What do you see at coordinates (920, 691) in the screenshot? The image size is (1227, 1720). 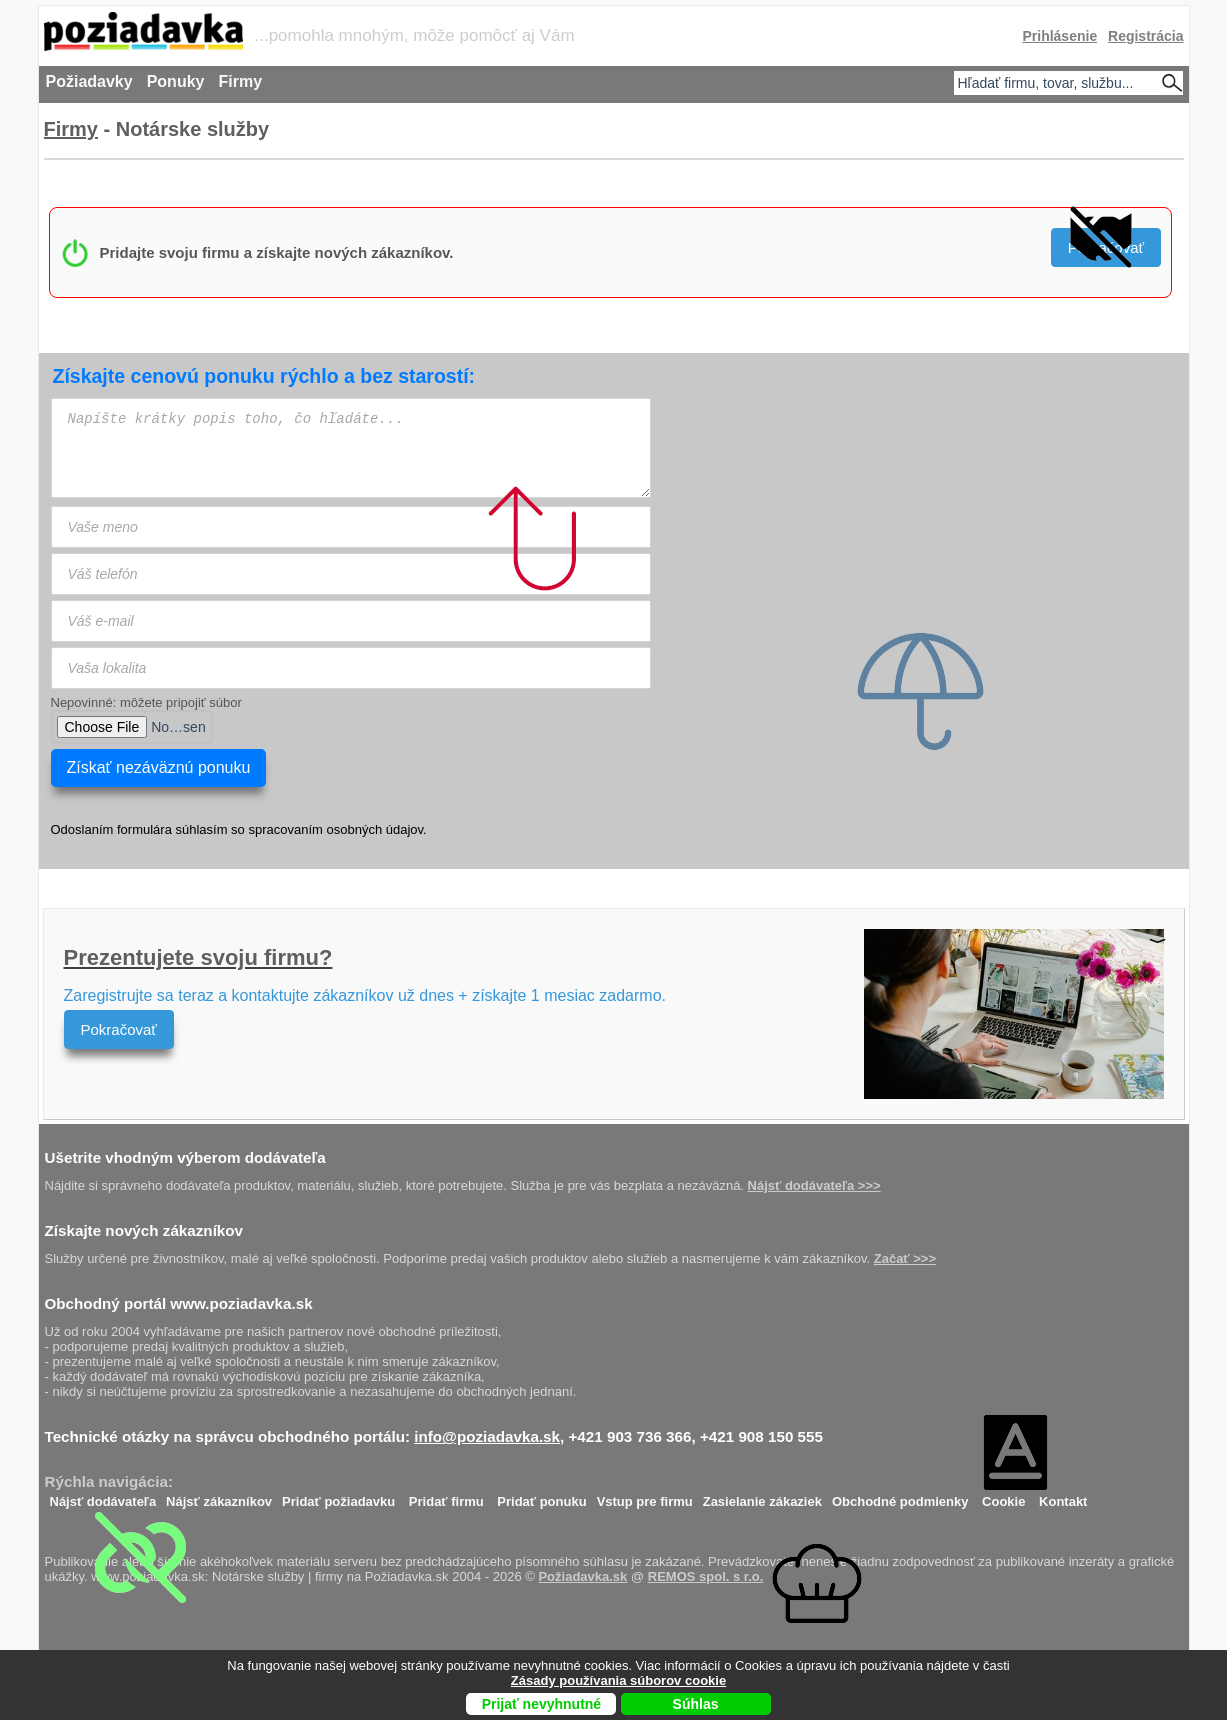 I see `view weather protection or rain forecast` at bounding box center [920, 691].